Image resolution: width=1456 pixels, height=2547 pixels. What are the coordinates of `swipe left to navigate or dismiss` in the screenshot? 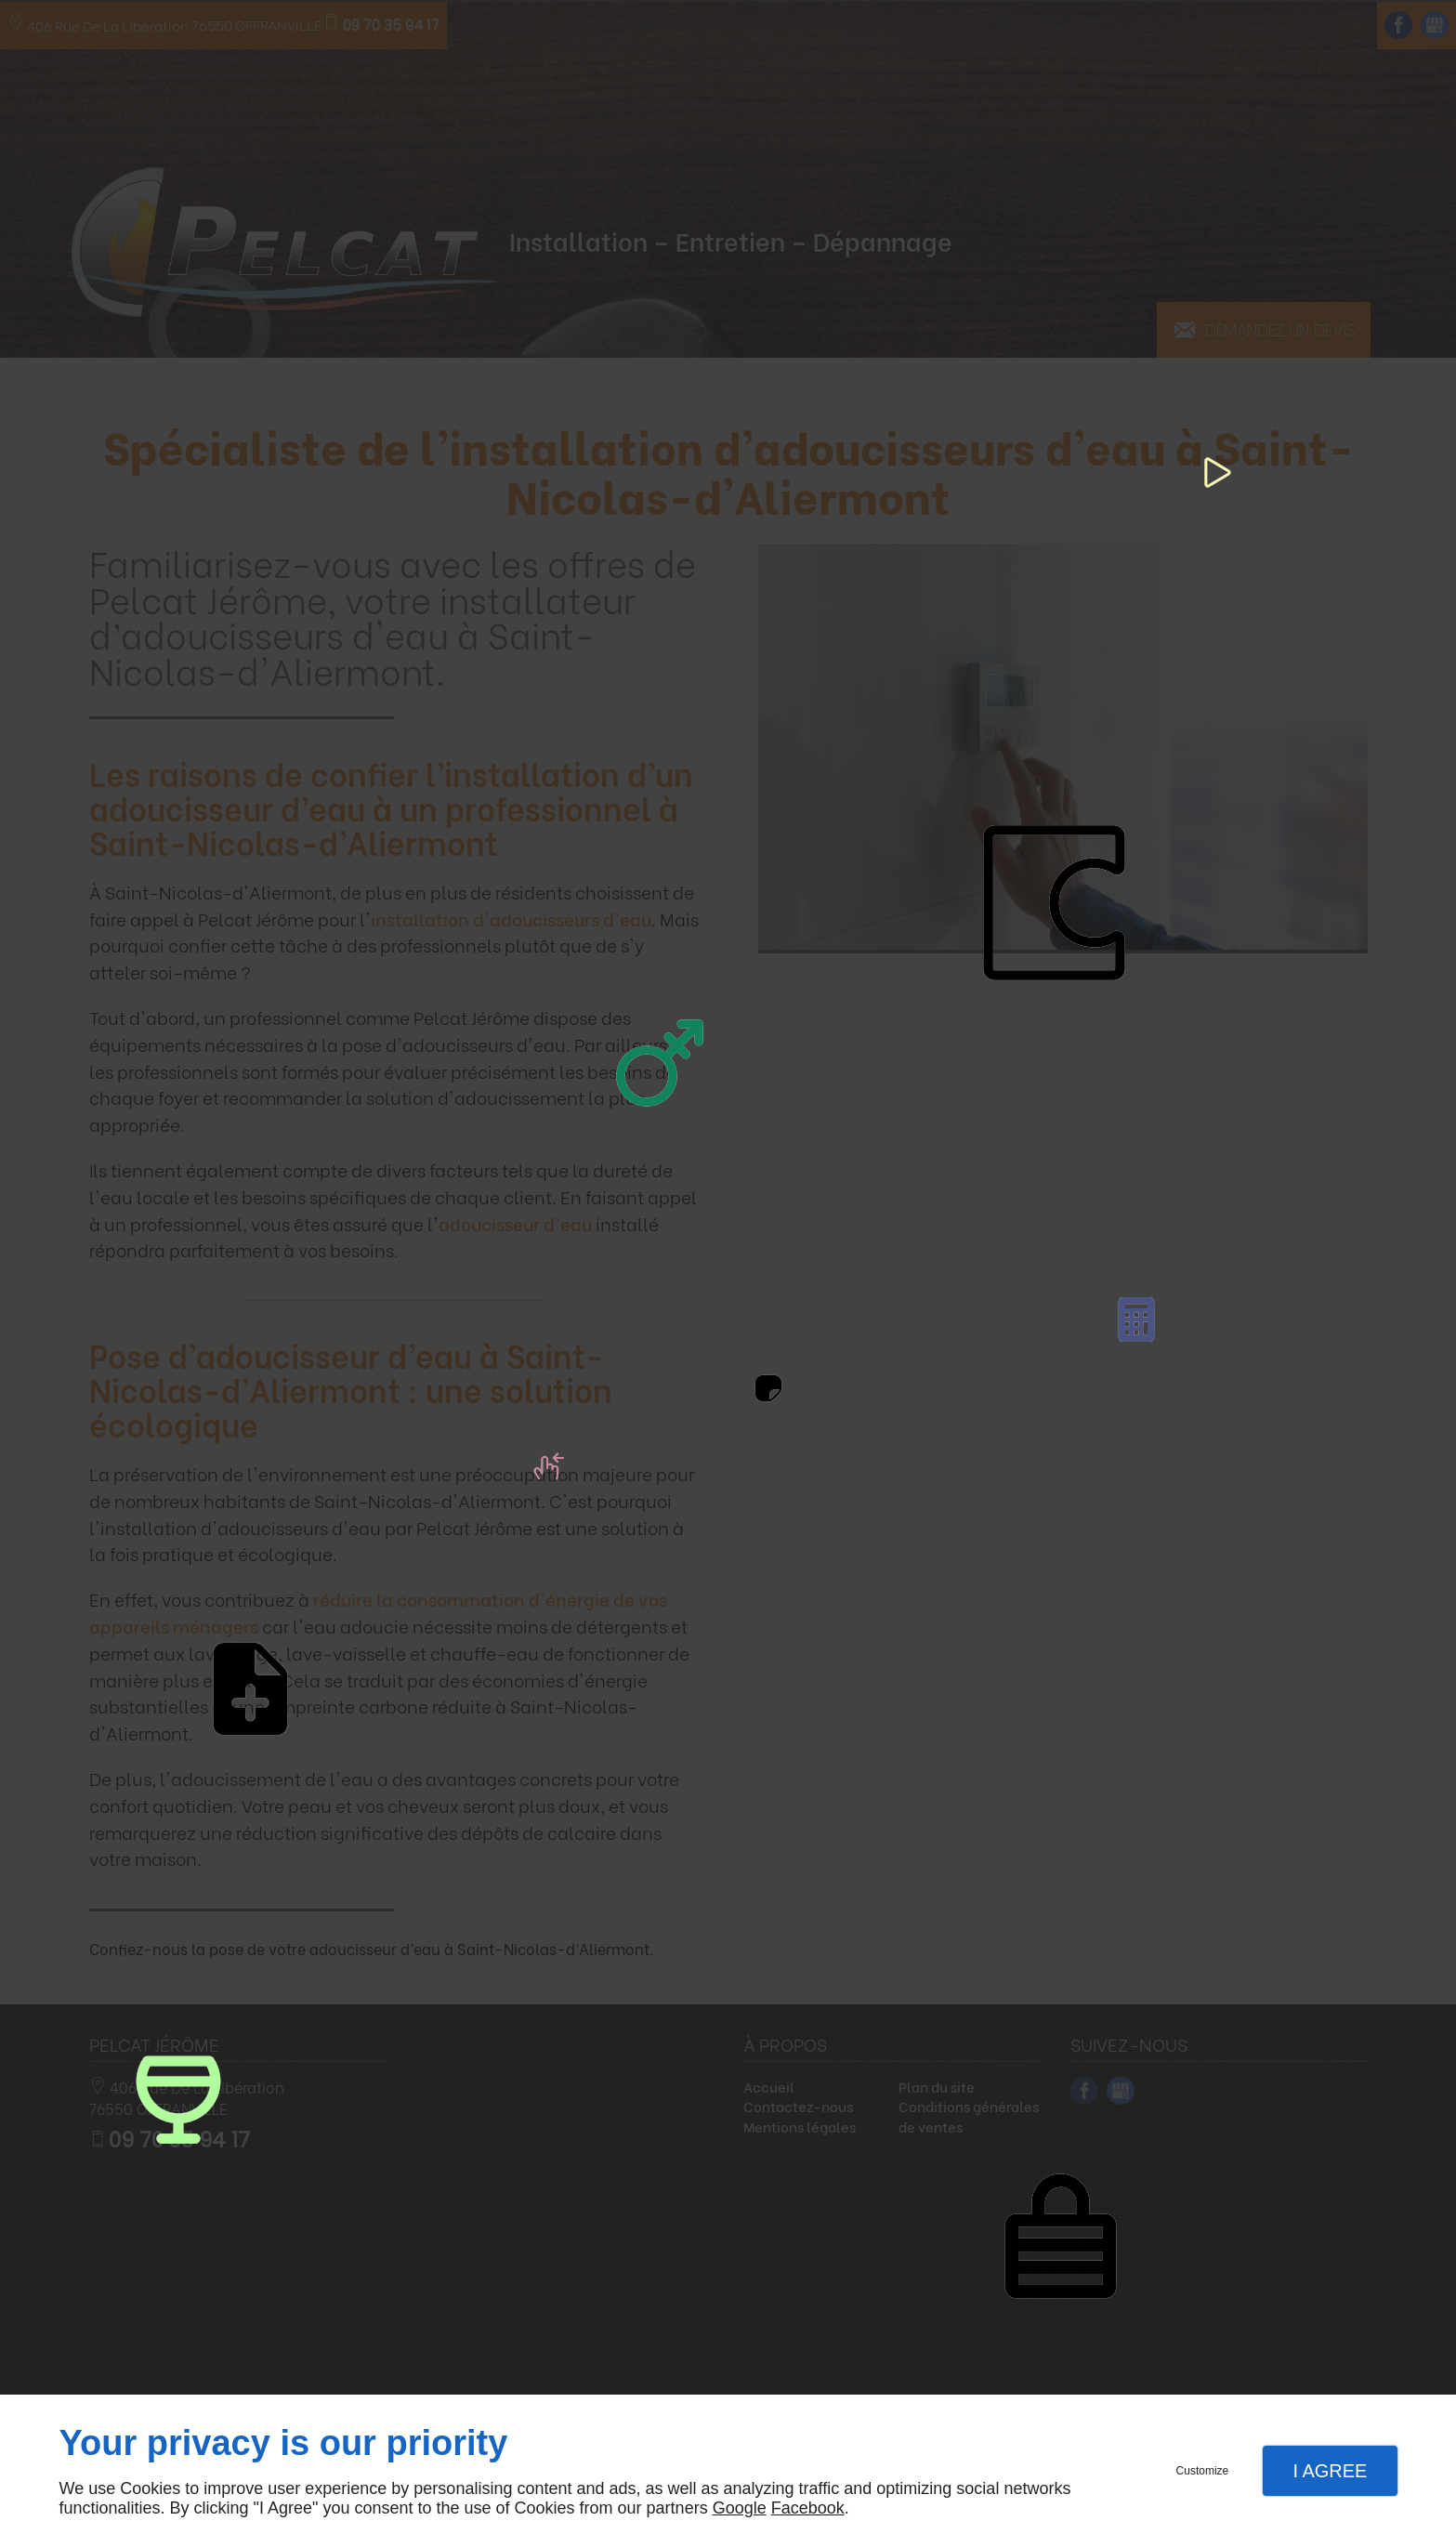 It's located at (547, 1467).